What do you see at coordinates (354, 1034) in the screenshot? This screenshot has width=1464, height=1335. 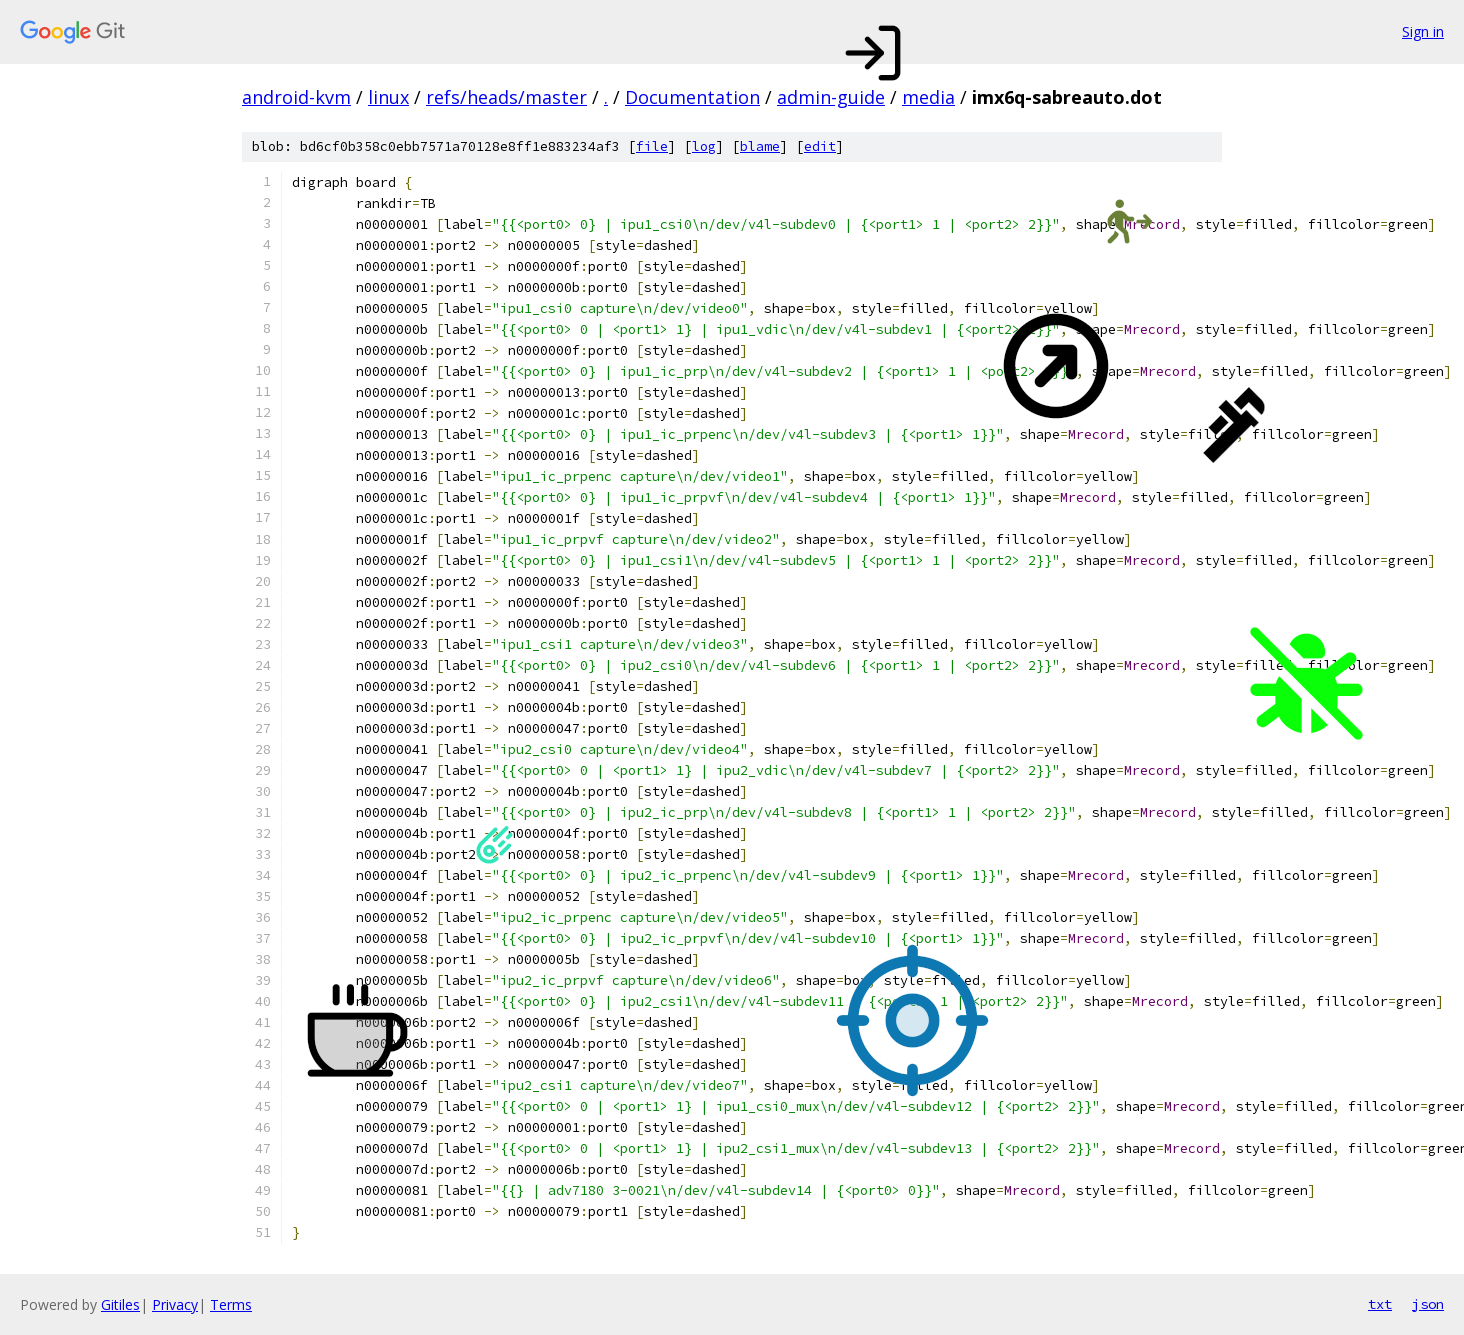 I see `find nearby coffee shops or cafés` at bounding box center [354, 1034].